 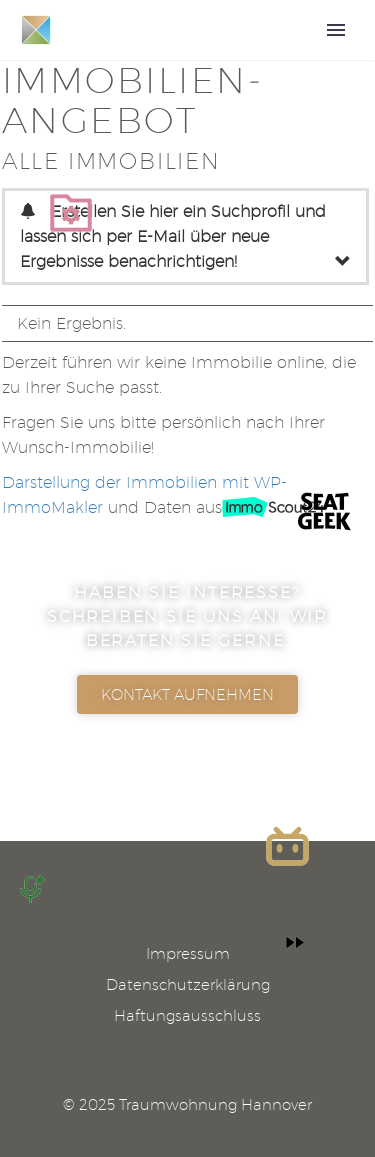 I want to click on open the SeatGeek app, so click(x=324, y=511).